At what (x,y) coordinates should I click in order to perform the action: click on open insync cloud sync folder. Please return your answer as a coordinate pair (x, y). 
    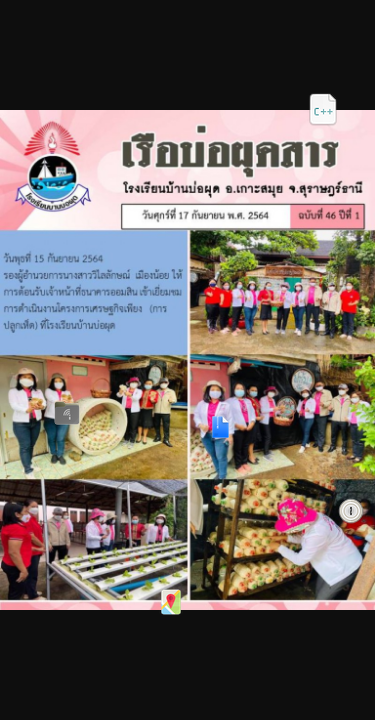
    Looking at the image, I should click on (67, 413).